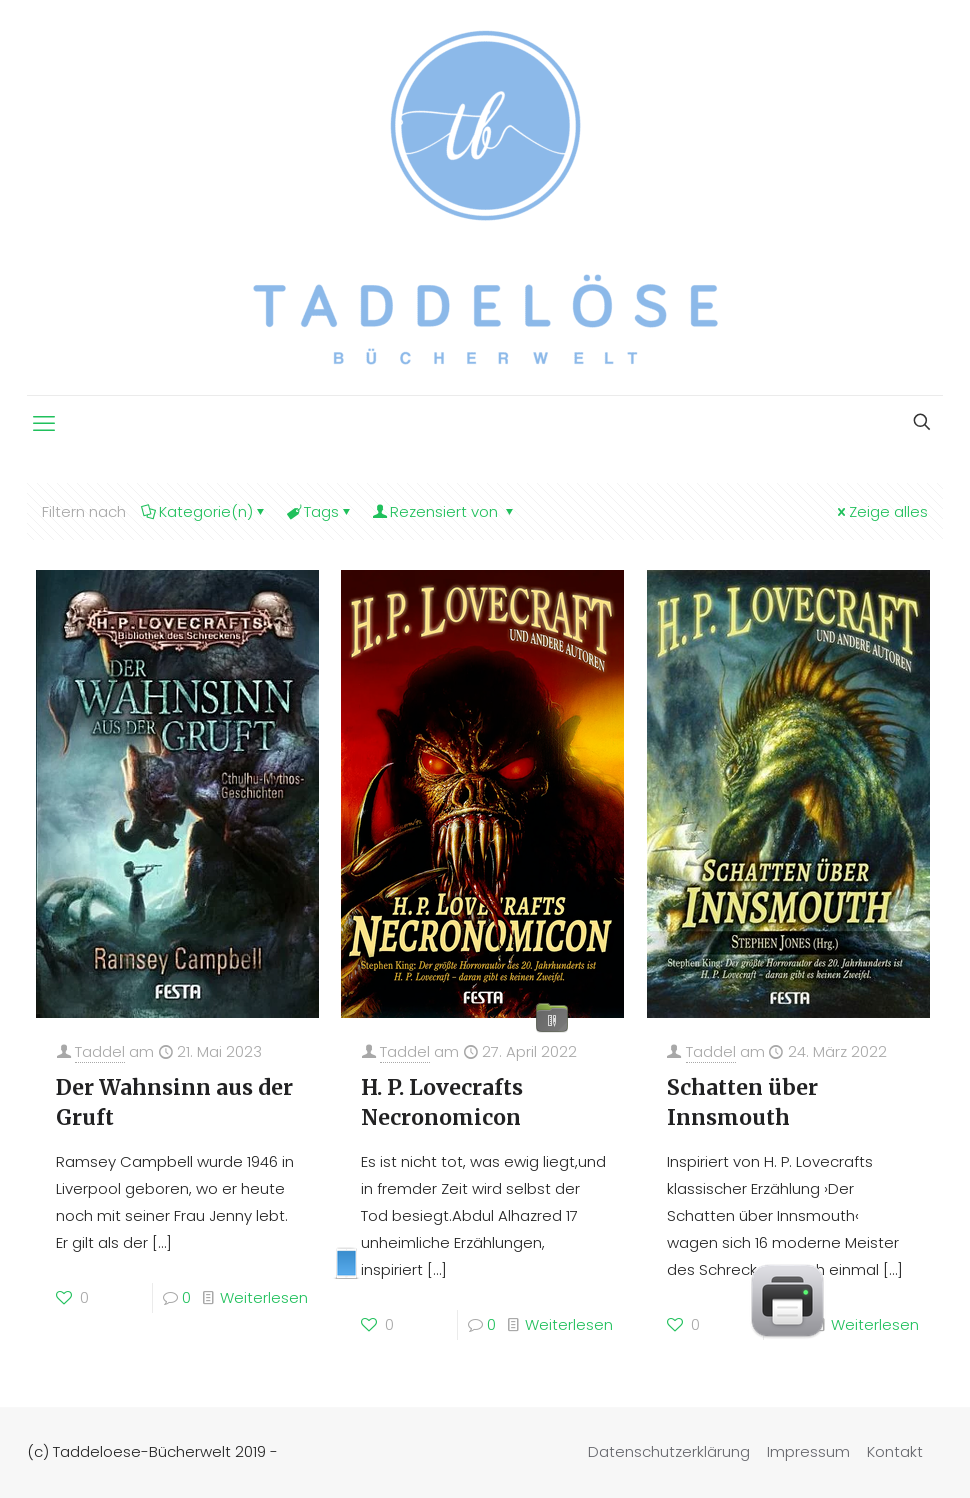 This screenshot has width=970, height=1498. Describe the element at coordinates (552, 1017) in the screenshot. I see `open templates folder` at that location.